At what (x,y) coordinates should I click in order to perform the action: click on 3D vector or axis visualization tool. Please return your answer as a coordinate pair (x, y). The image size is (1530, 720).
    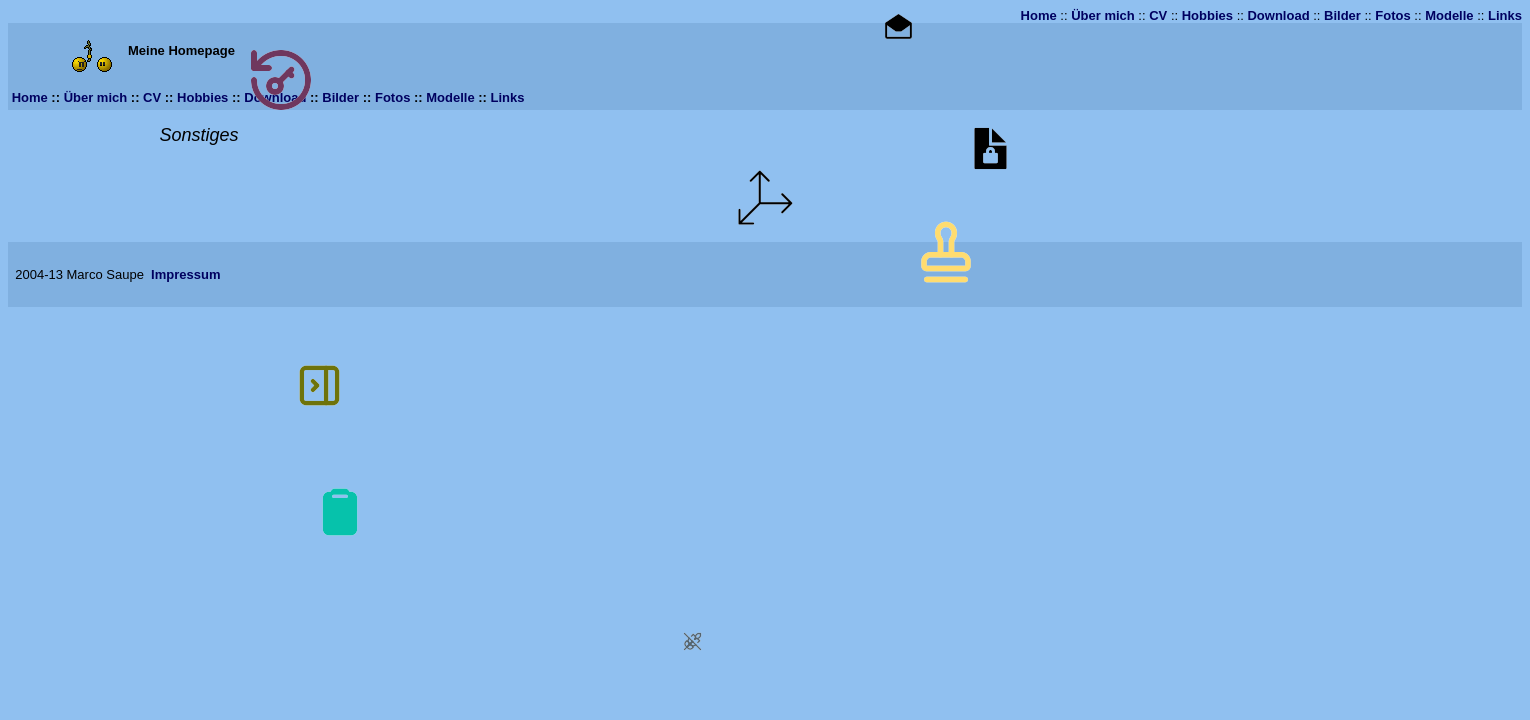
    Looking at the image, I should click on (762, 201).